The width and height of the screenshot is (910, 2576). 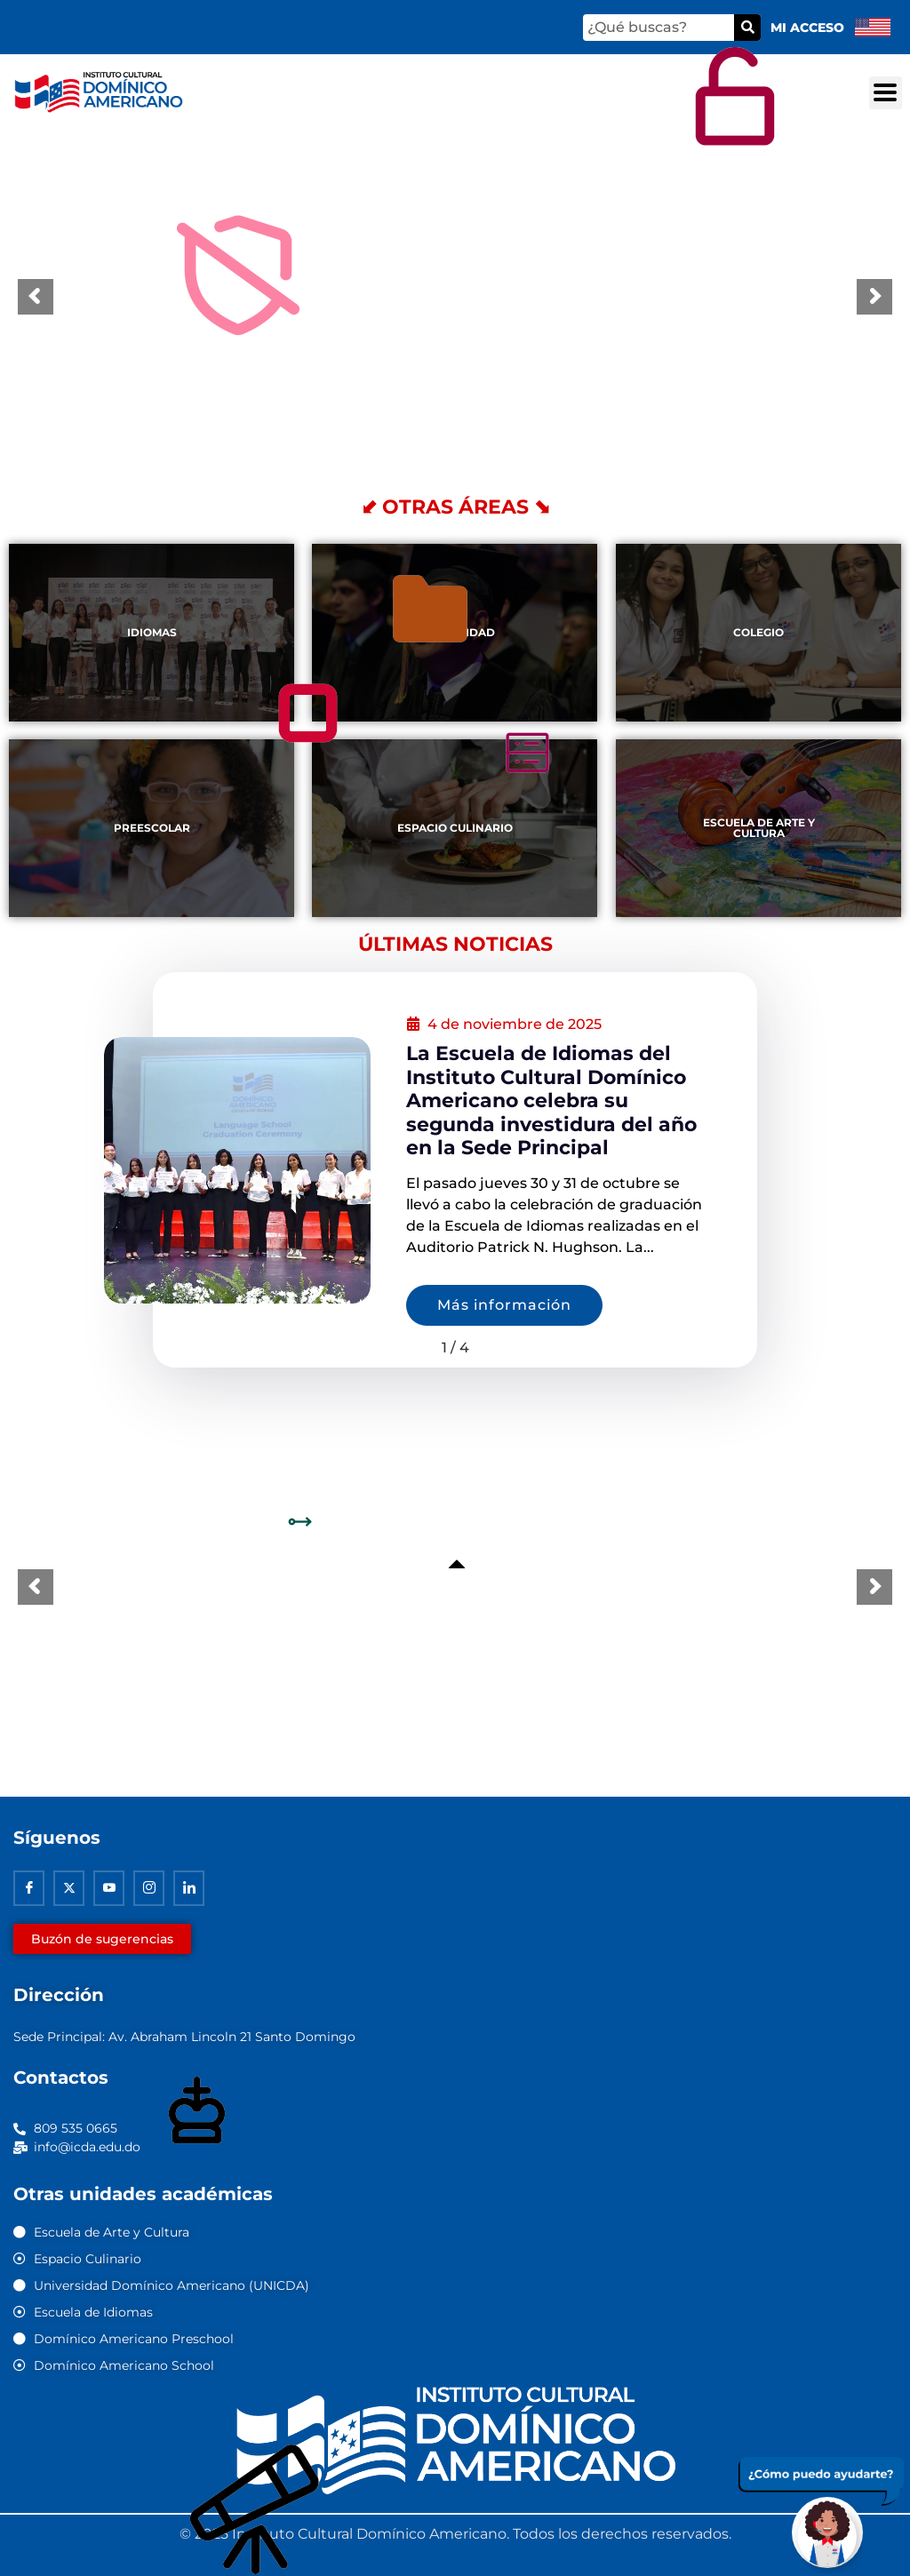 I want to click on explore or discover new content, so click(x=257, y=2507).